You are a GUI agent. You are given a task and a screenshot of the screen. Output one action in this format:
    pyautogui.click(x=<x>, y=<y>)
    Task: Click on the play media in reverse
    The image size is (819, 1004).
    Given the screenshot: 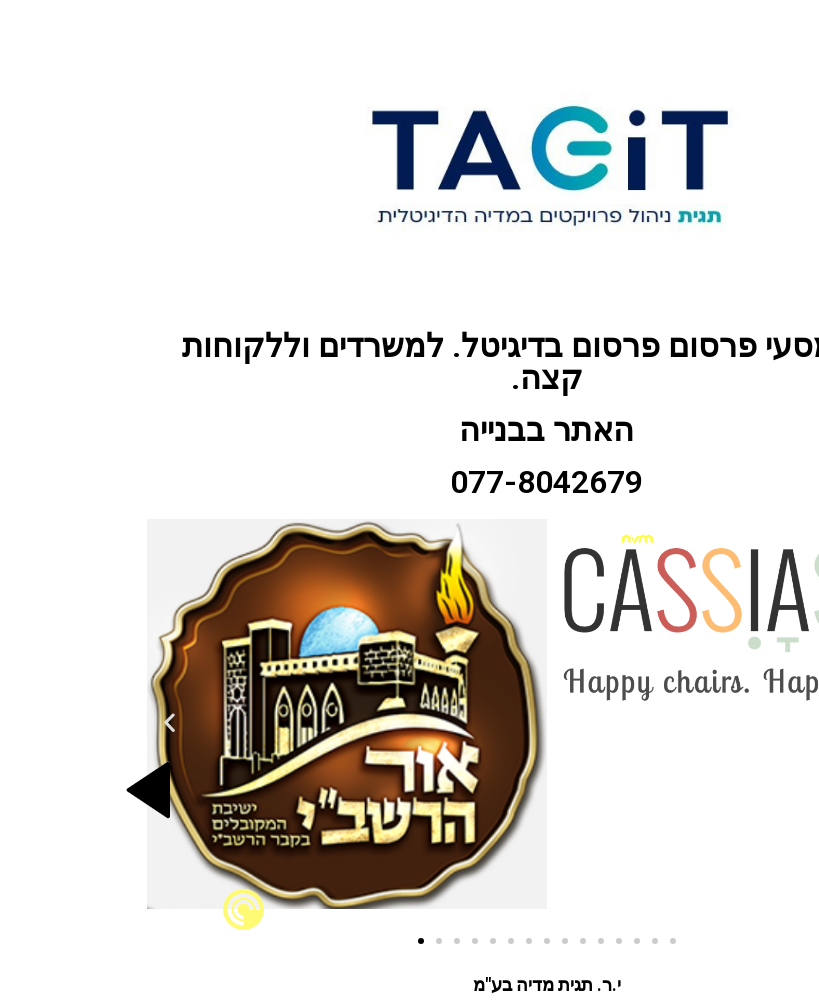 What is the action you would take?
    pyautogui.click(x=155, y=790)
    